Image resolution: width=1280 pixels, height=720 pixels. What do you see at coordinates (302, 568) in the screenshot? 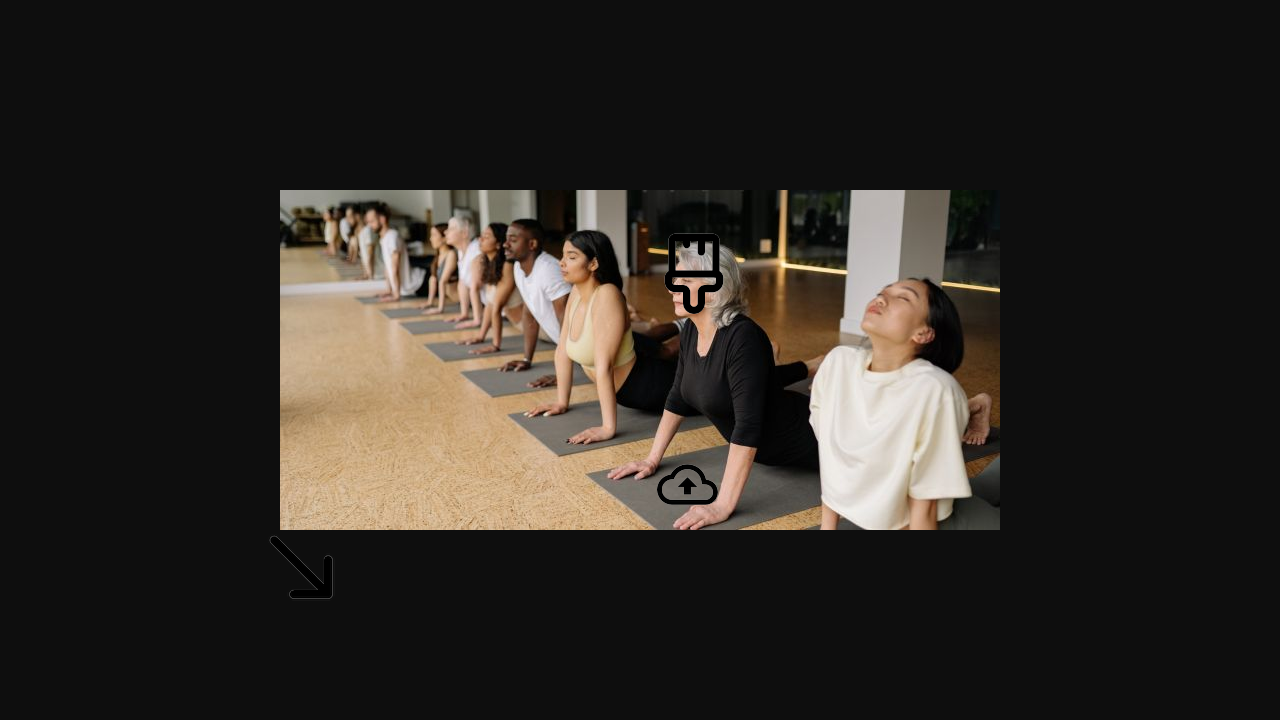
I see `navigate to the bottom-right section` at bounding box center [302, 568].